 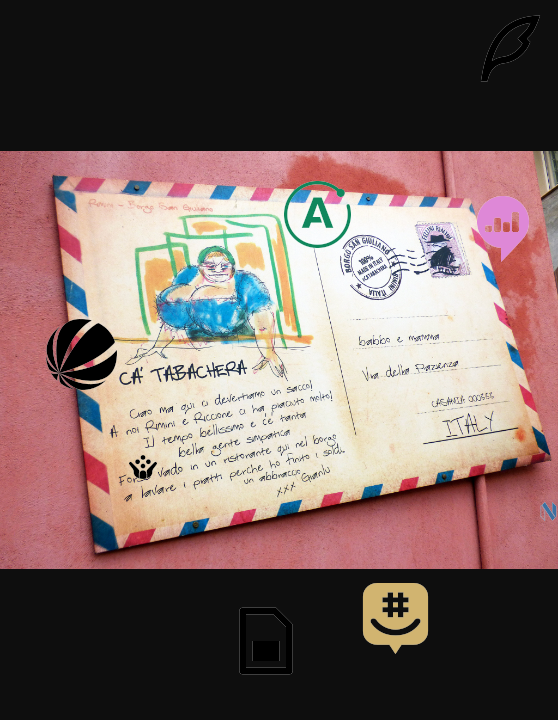 What do you see at coordinates (81, 354) in the screenshot?
I see `sat.1 german television network logo` at bounding box center [81, 354].